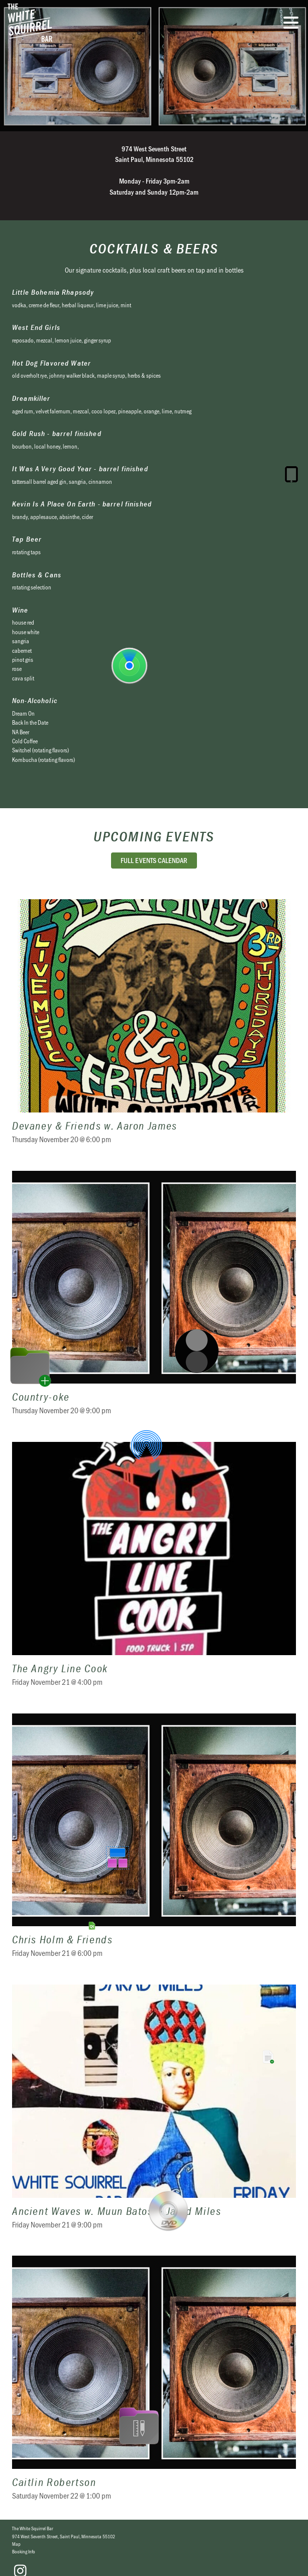  I want to click on a QML source code file, so click(92, 1926).